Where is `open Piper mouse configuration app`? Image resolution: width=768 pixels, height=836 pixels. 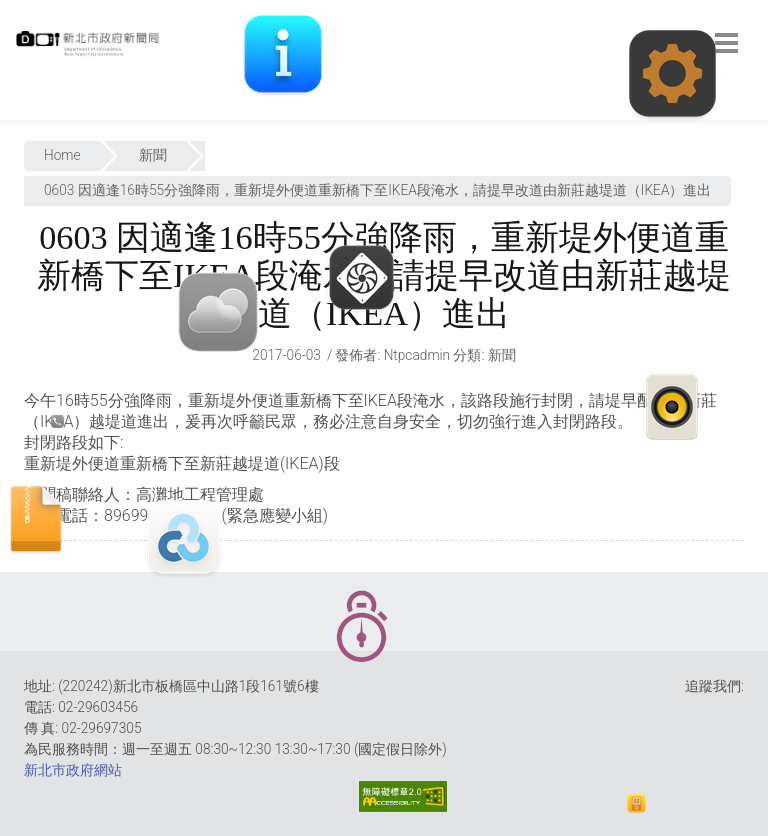 open Piper mouse configuration app is located at coordinates (636, 803).